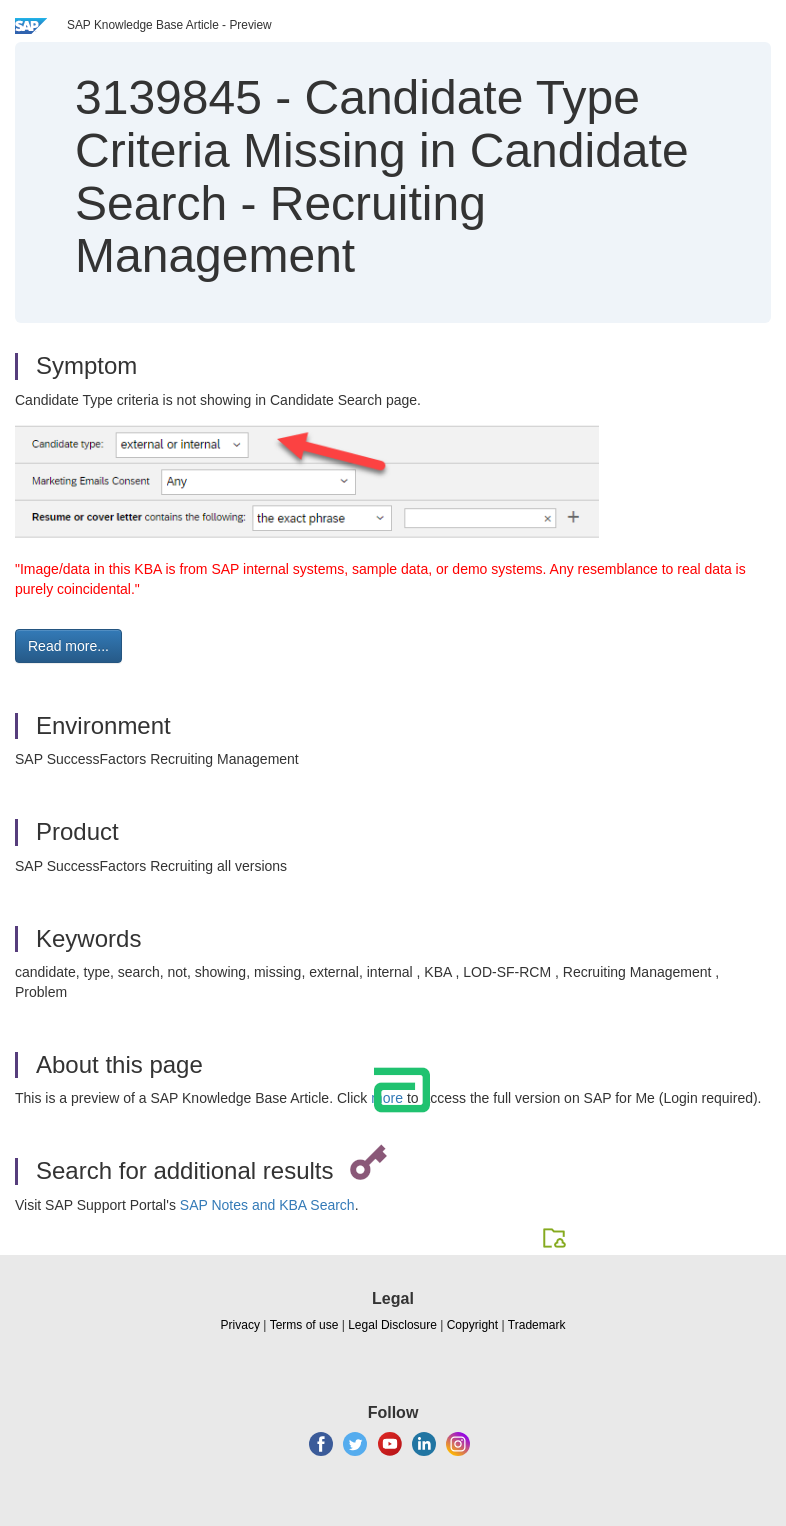  Describe the element at coordinates (554, 1238) in the screenshot. I see `access cloud-synced files and folders` at that location.